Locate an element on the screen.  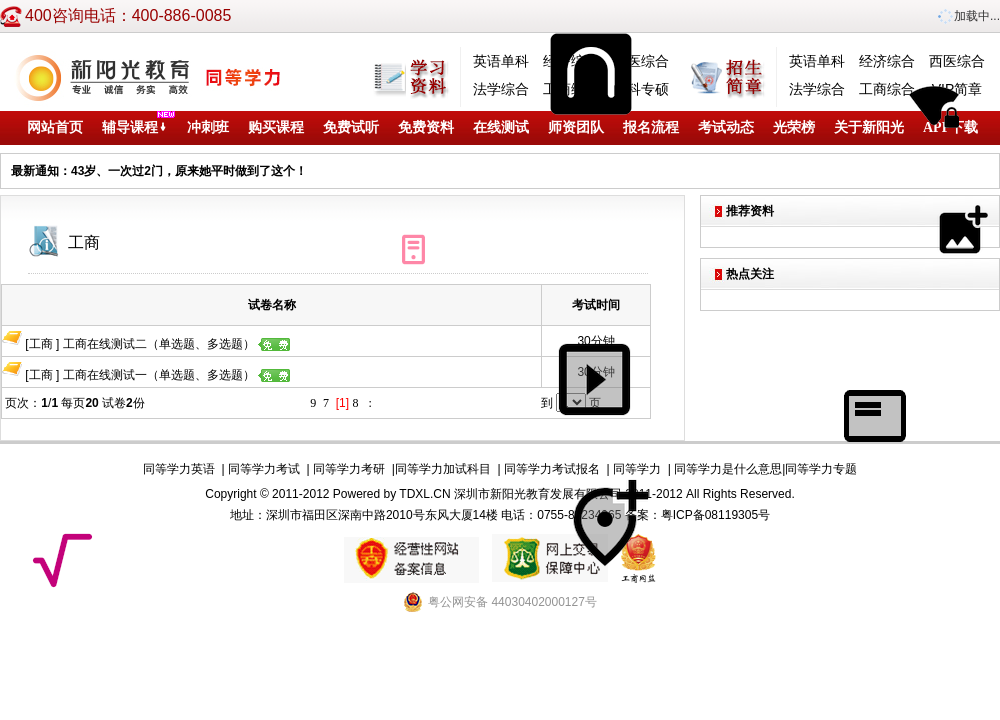
view featured playlist is located at coordinates (875, 416).